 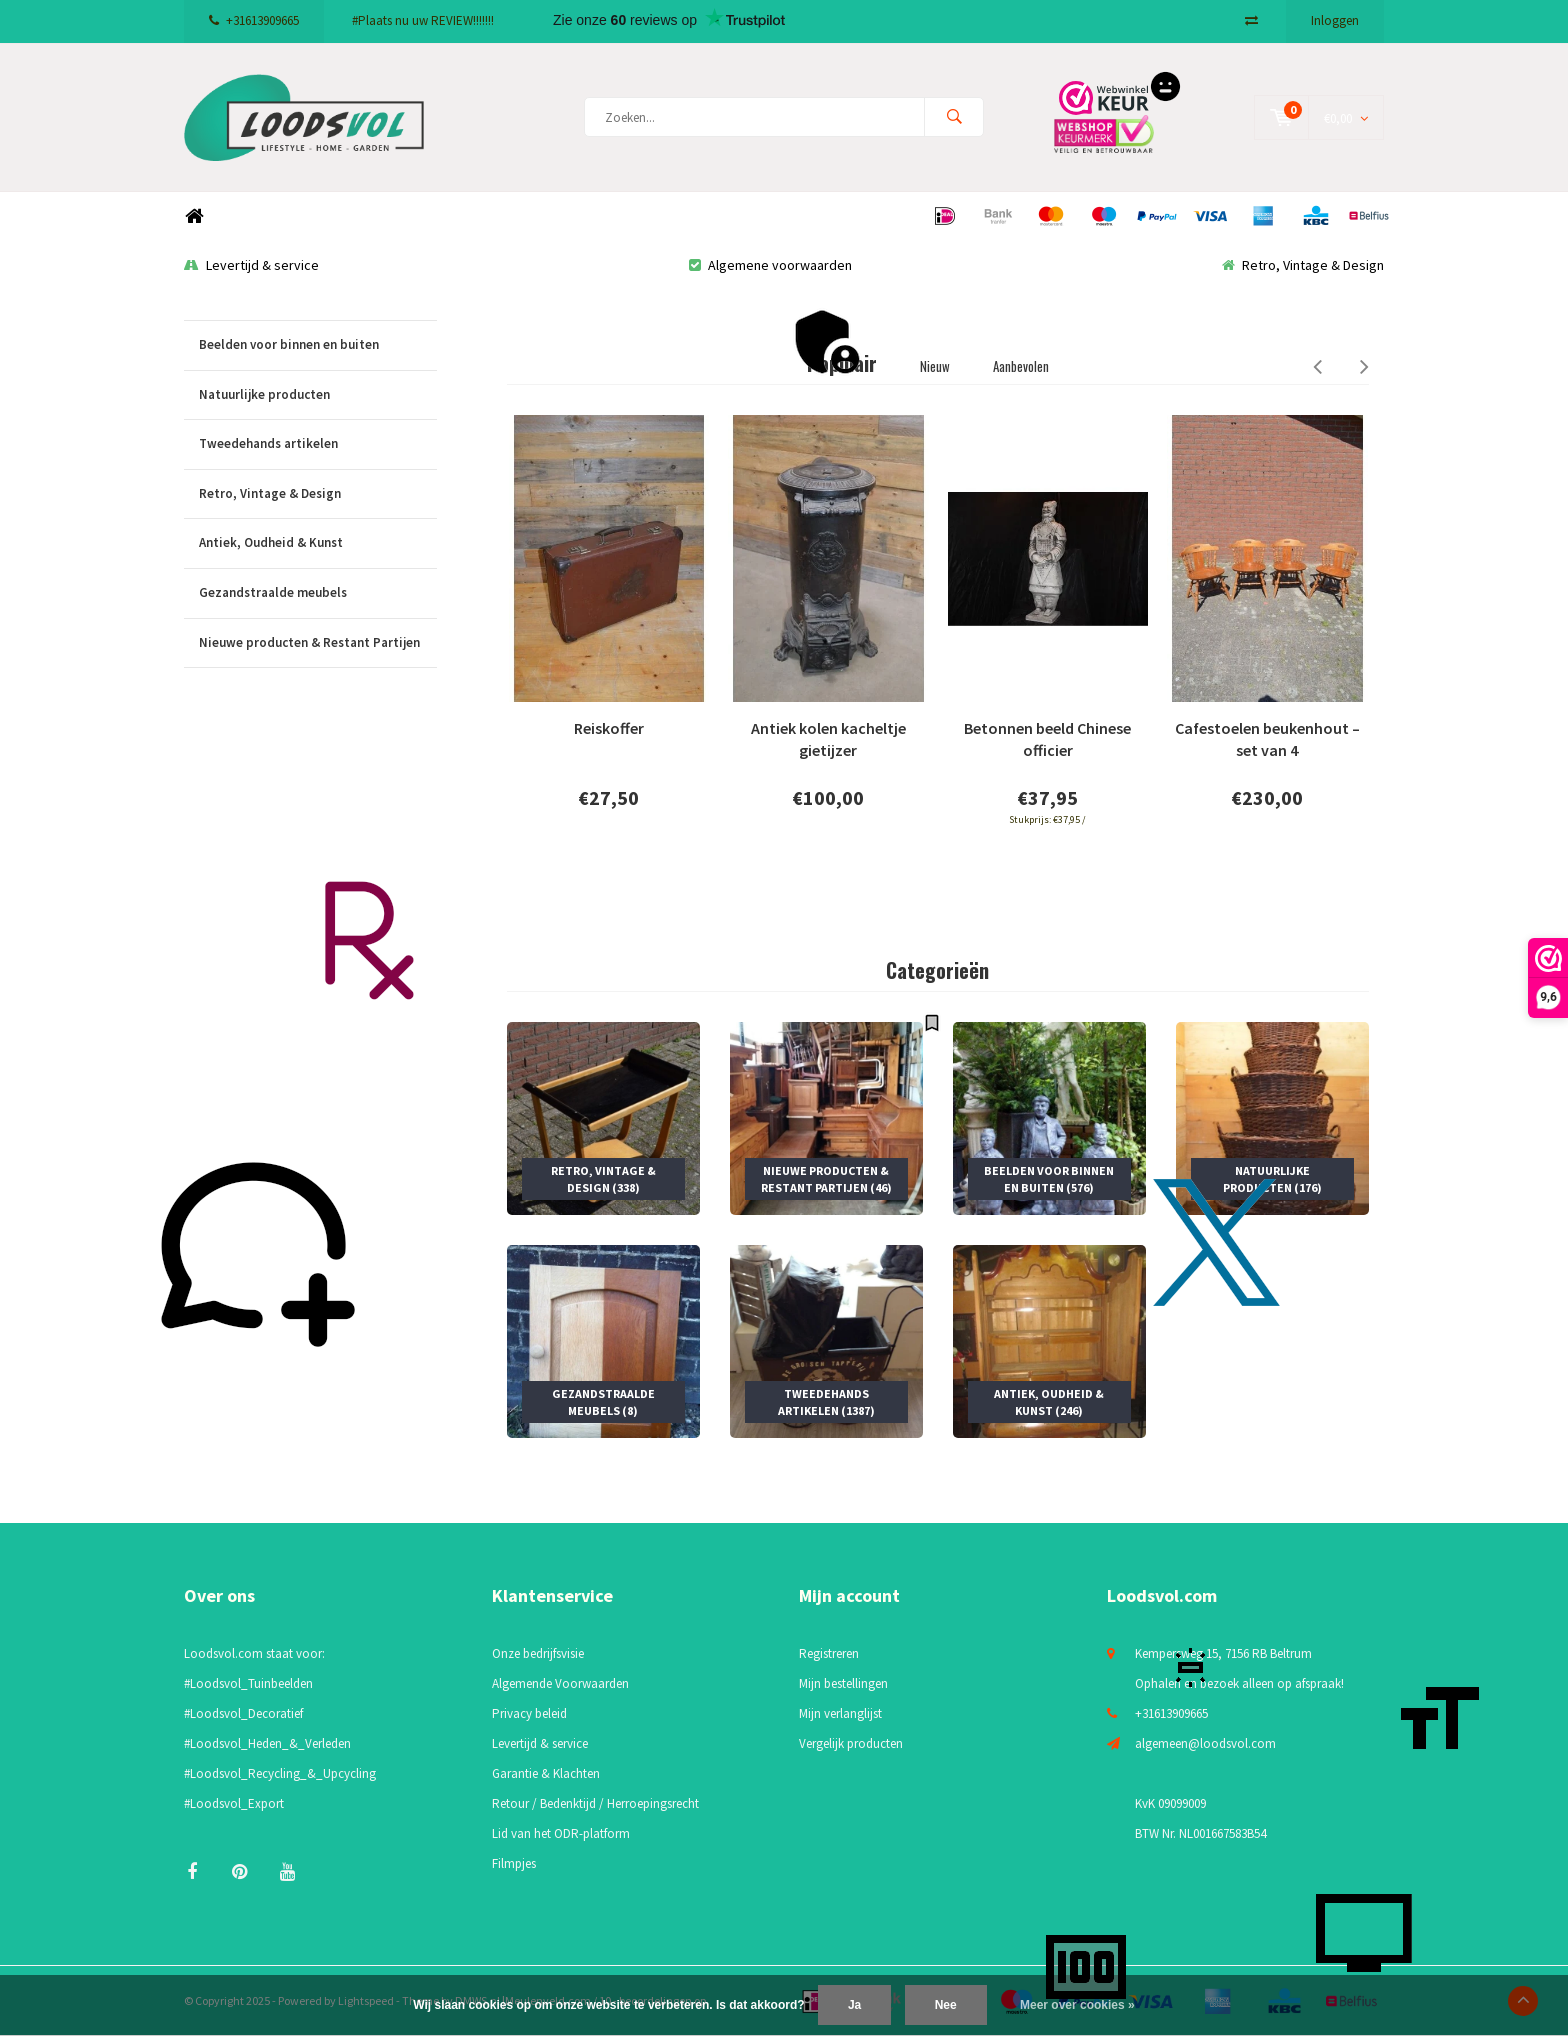 I want to click on adjust text size settings, so click(x=1438, y=1720).